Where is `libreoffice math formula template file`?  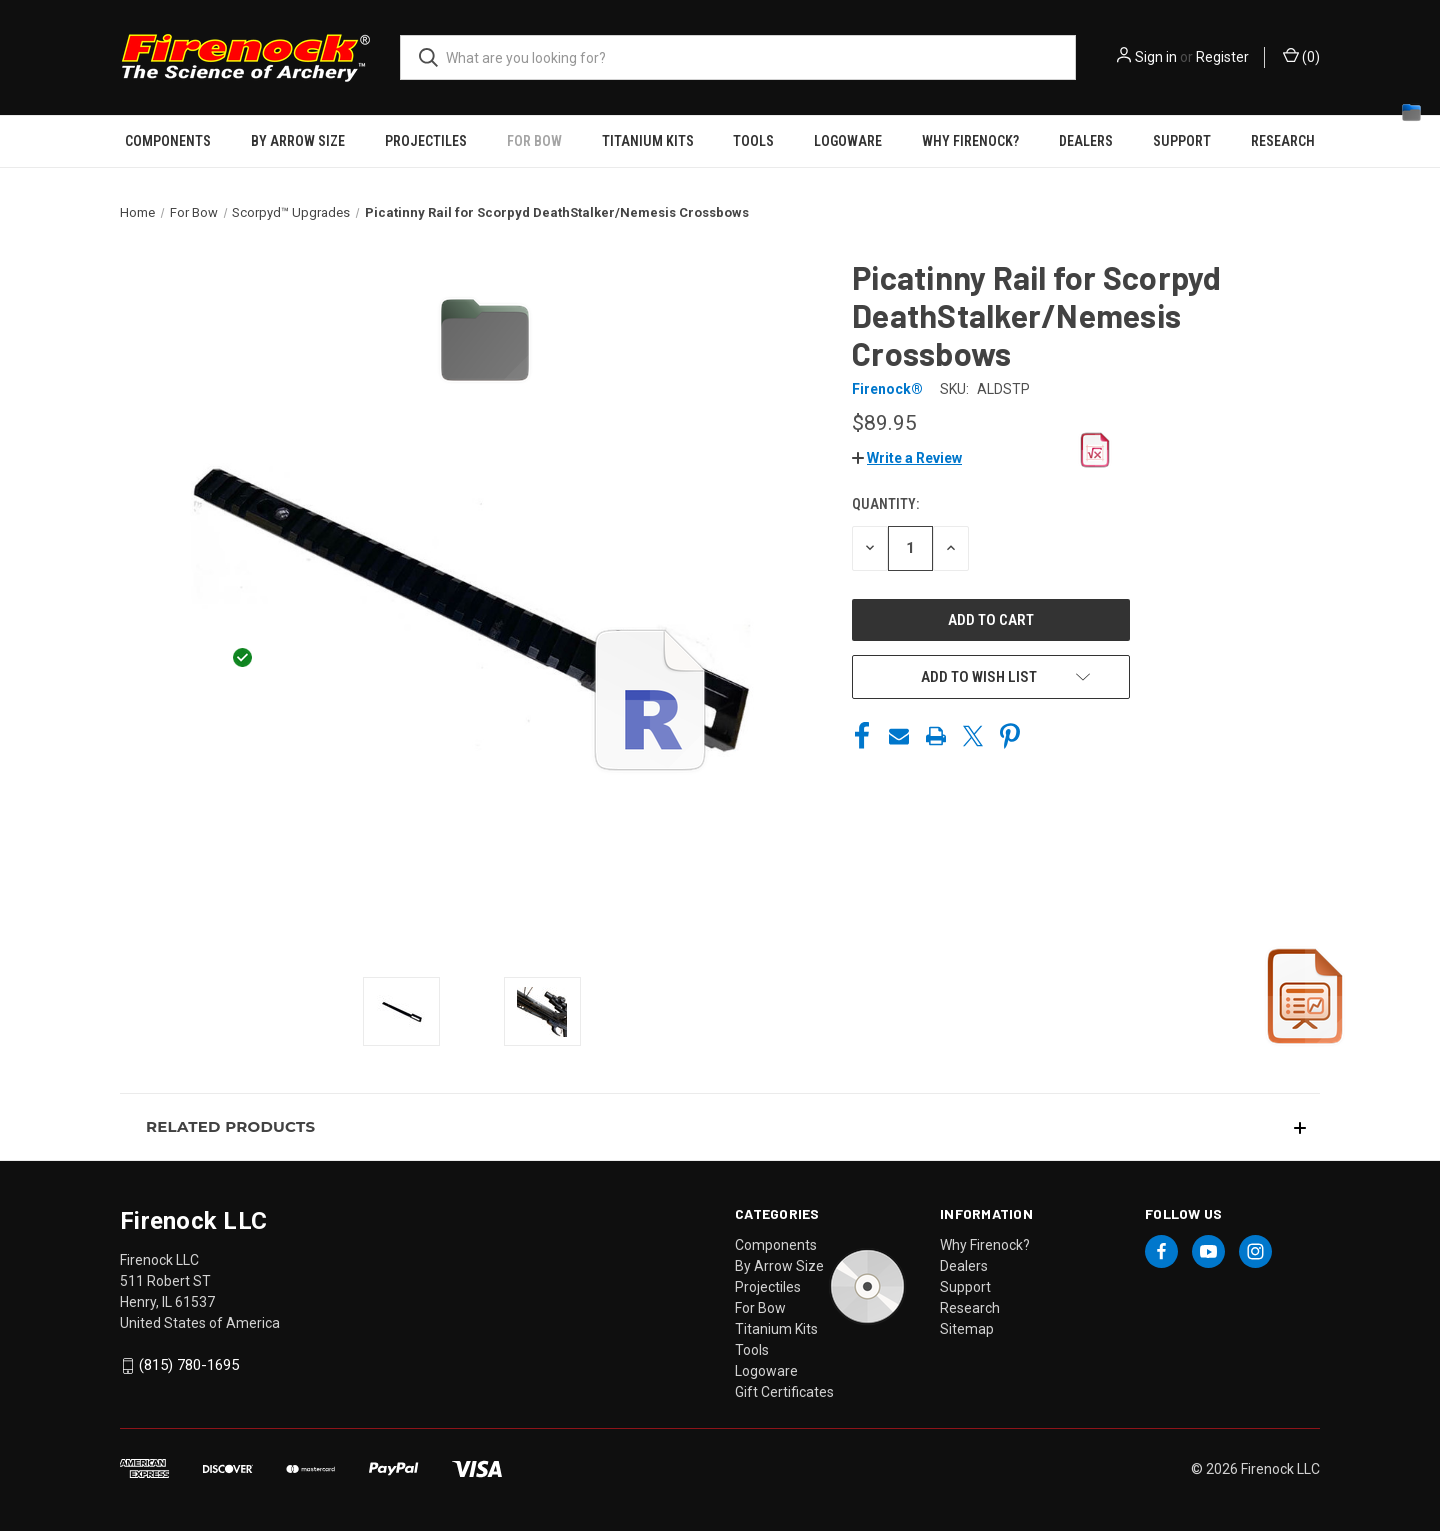 libreoffice math formula template file is located at coordinates (1095, 450).